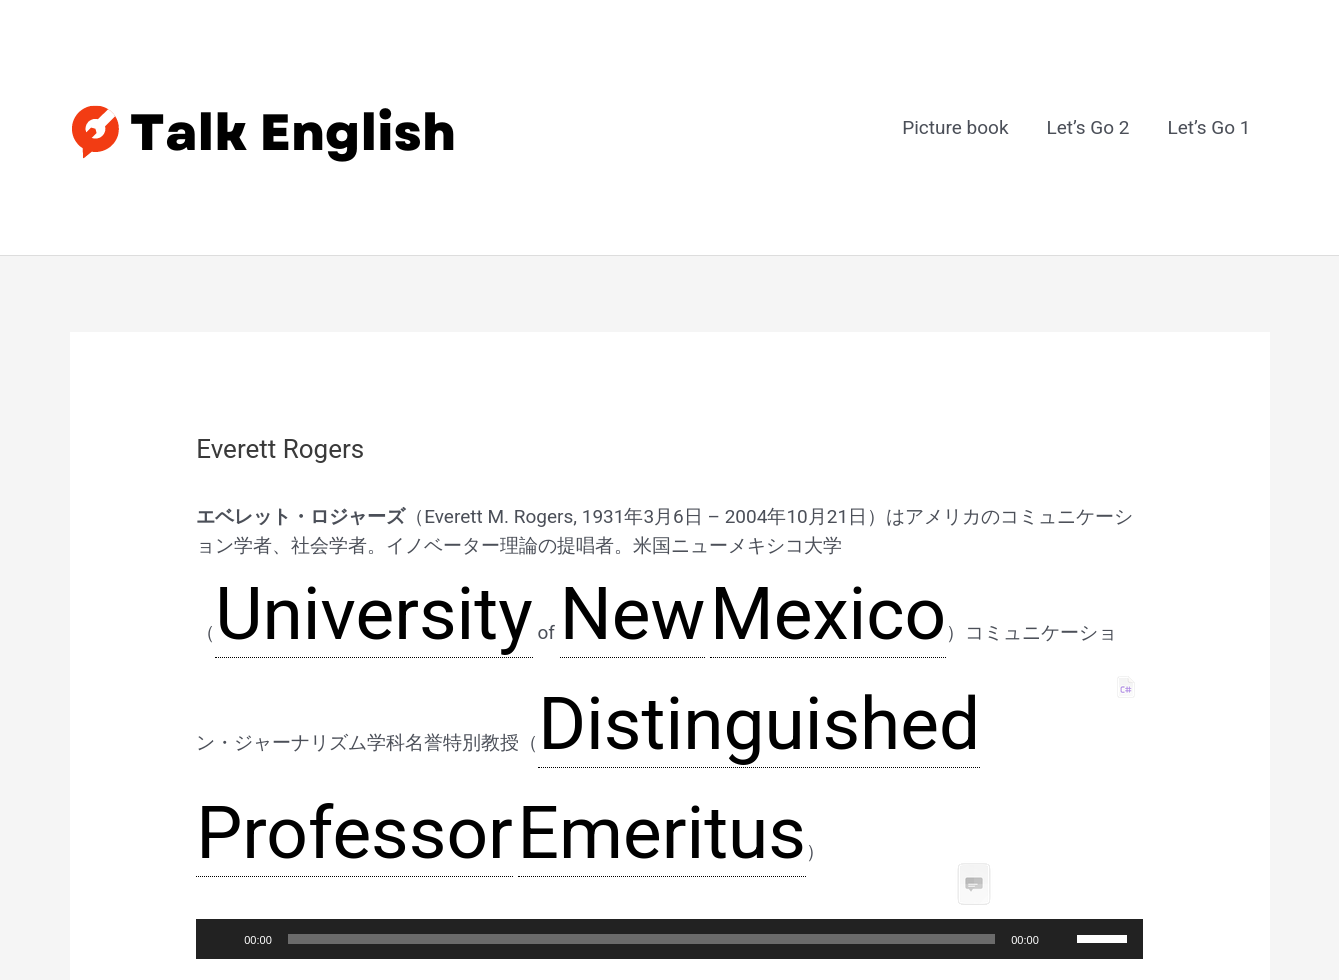 The height and width of the screenshot is (980, 1339). What do you see at coordinates (1126, 687) in the screenshot?
I see `a C# source code file` at bounding box center [1126, 687].